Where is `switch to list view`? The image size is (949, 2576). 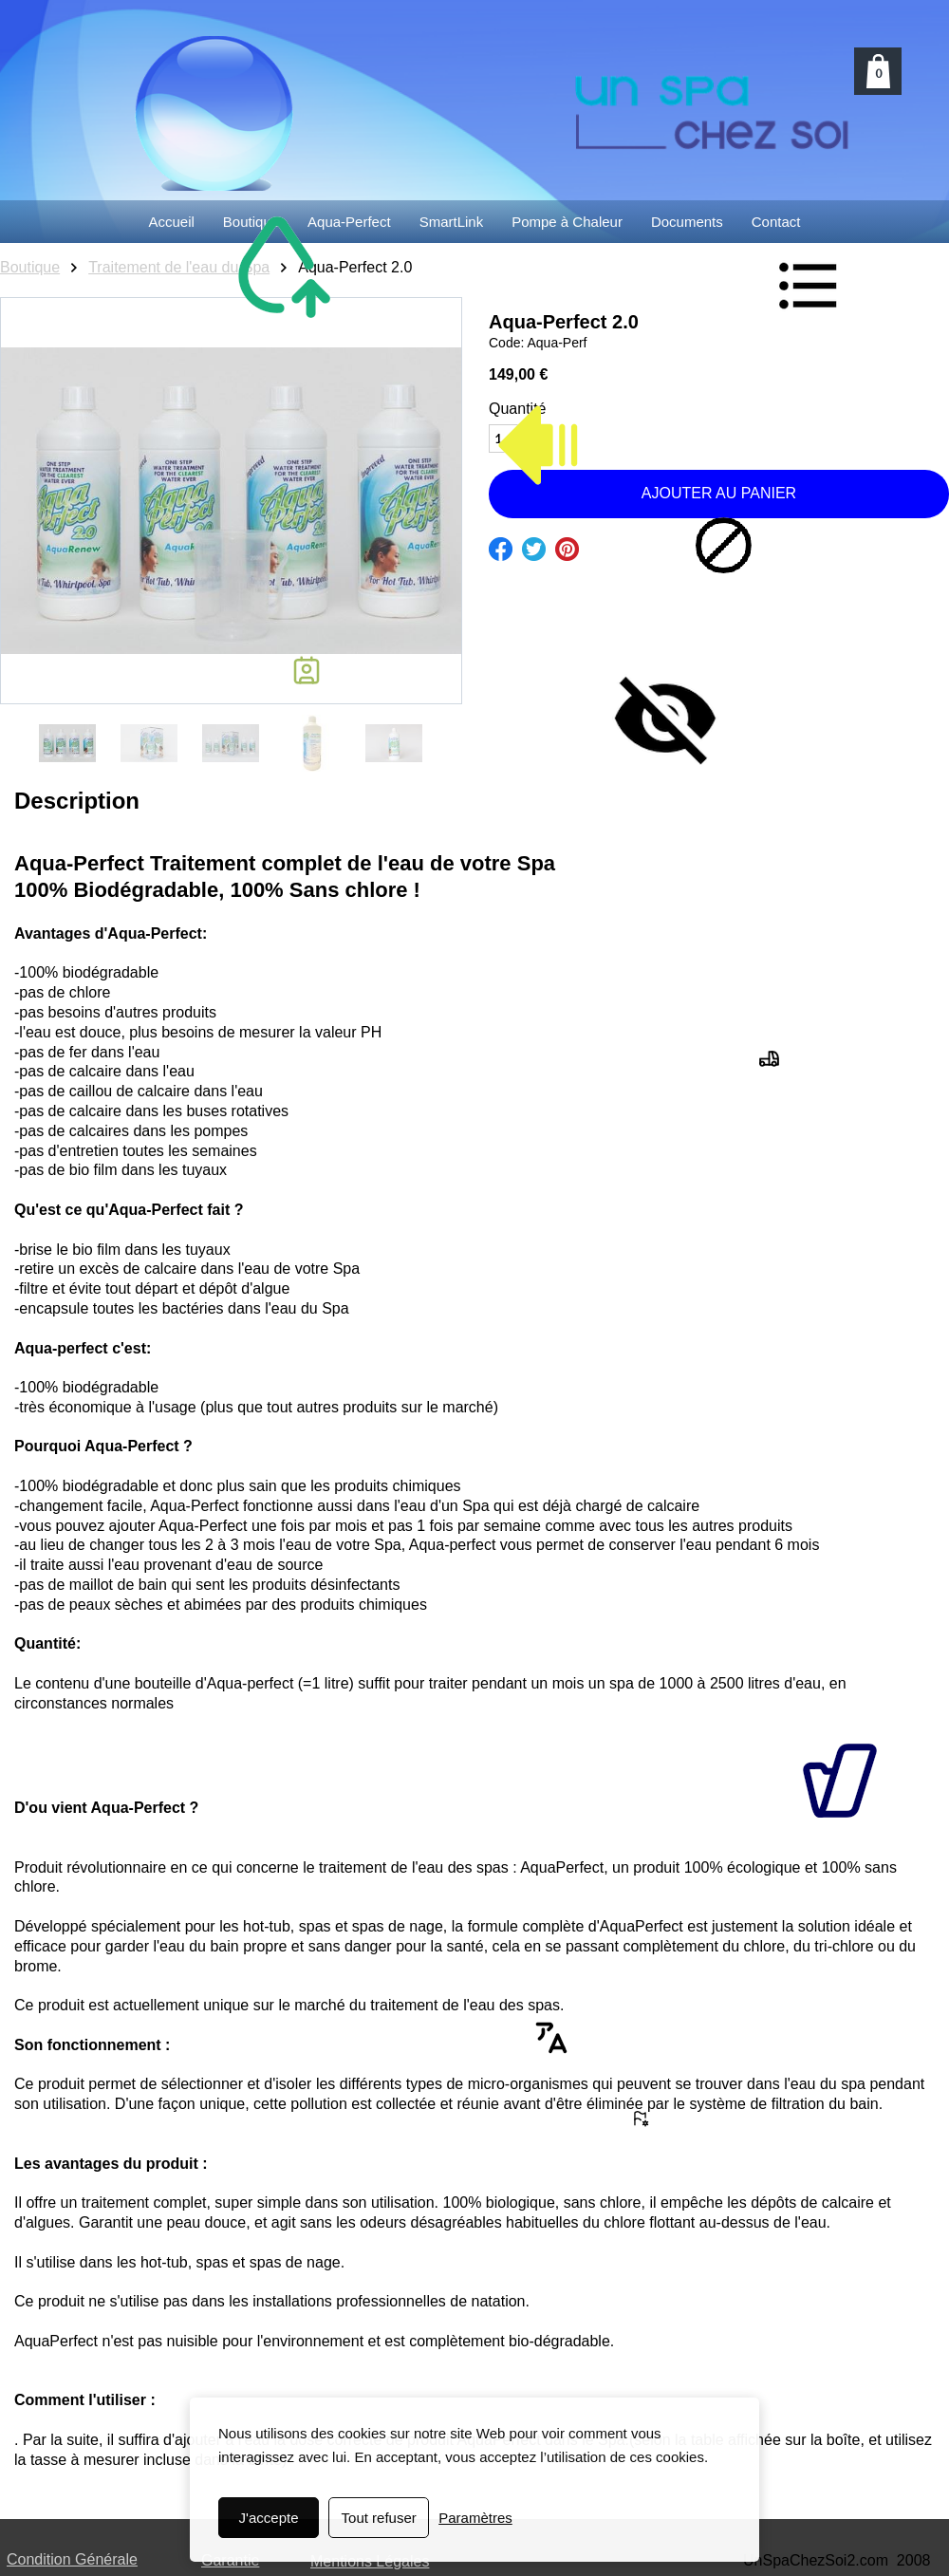 switch to list view is located at coordinates (809, 286).